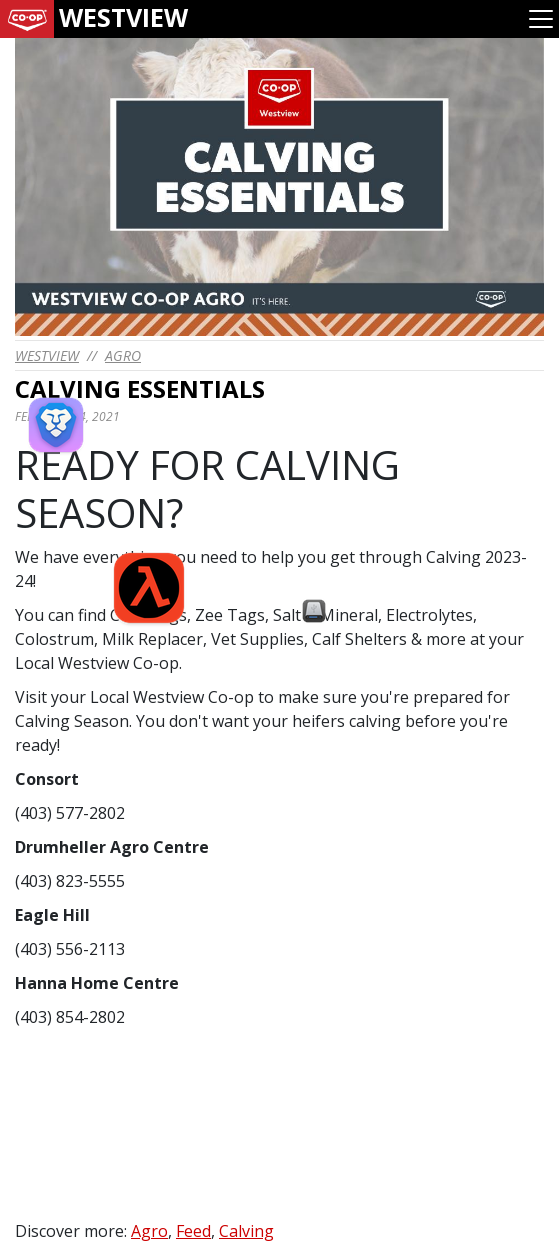 This screenshot has height=1244, width=559. I want to click on launch ventoy bootable usb creation tool, so click(314, 611).